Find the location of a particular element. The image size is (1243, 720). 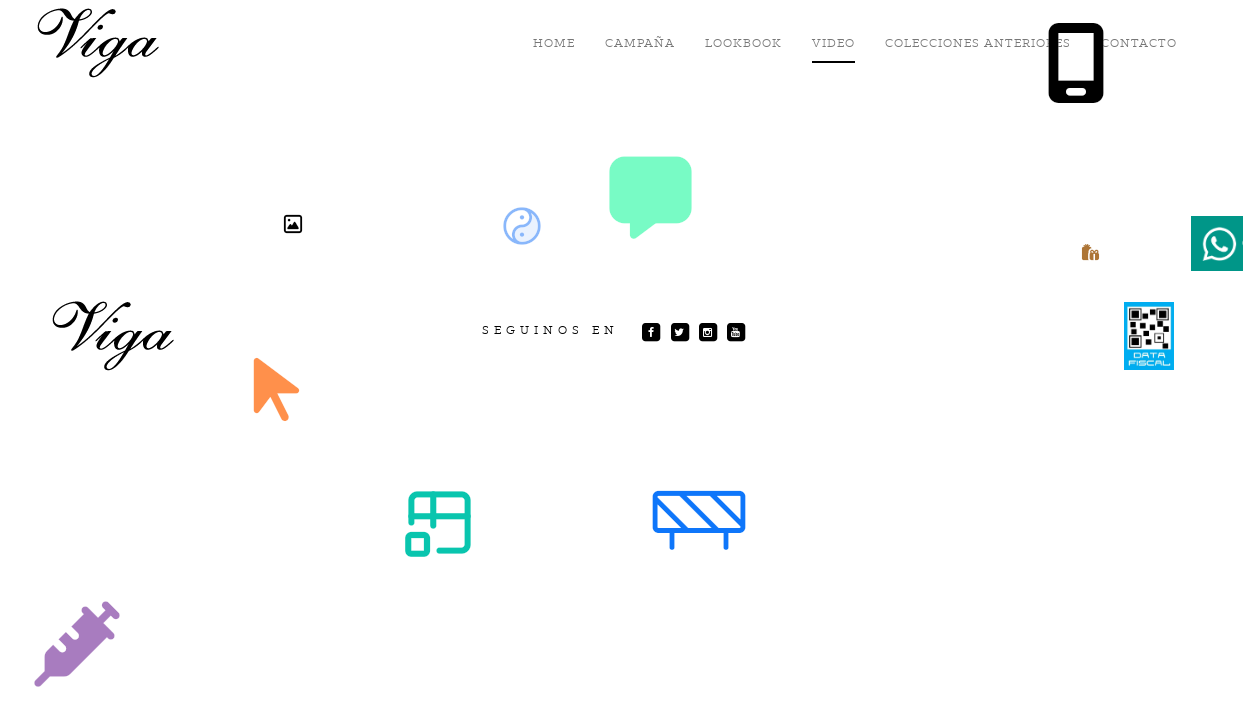

indicates a blocked or restricted area is located at coordinates (699, 517).